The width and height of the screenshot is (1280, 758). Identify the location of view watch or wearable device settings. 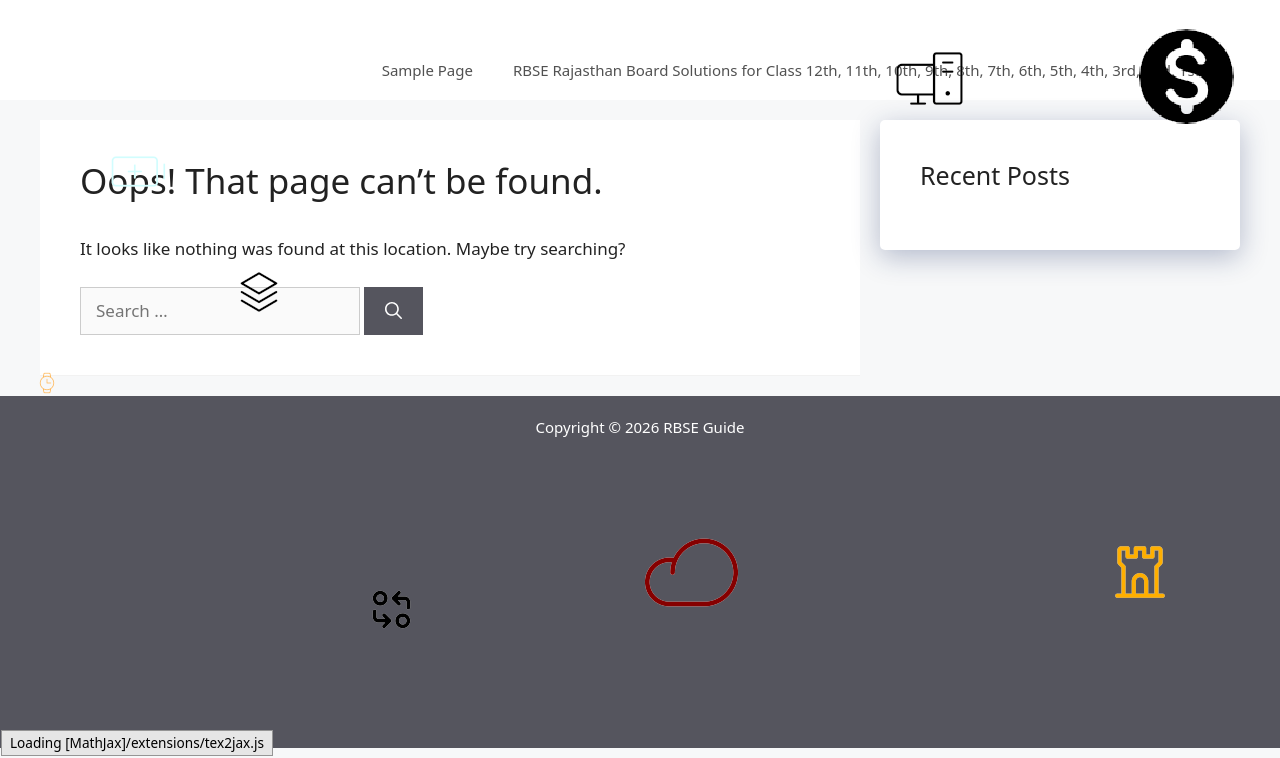
(47, 383).